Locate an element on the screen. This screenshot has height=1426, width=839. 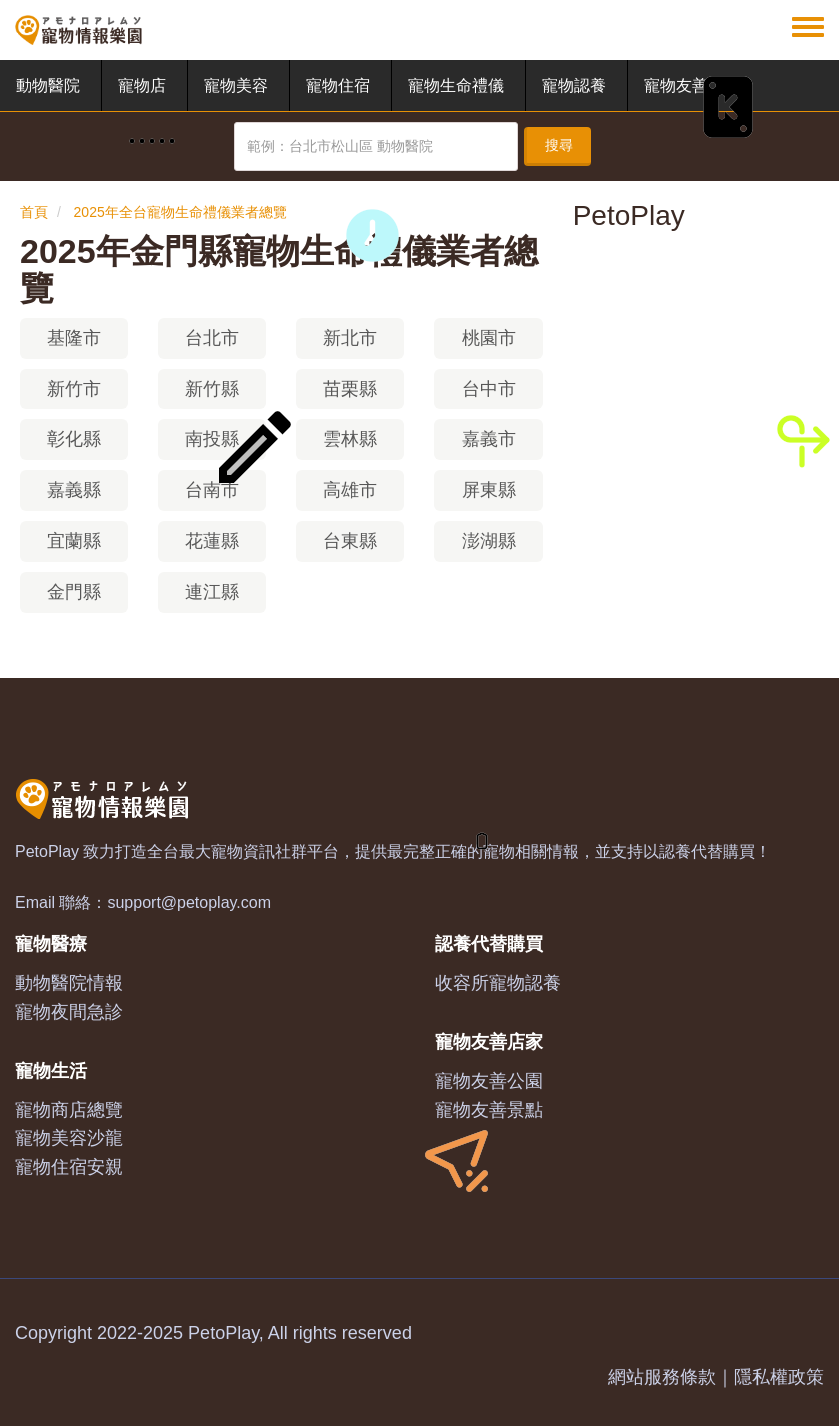
king playing card in a card game app is located at coordinates (728, 107).